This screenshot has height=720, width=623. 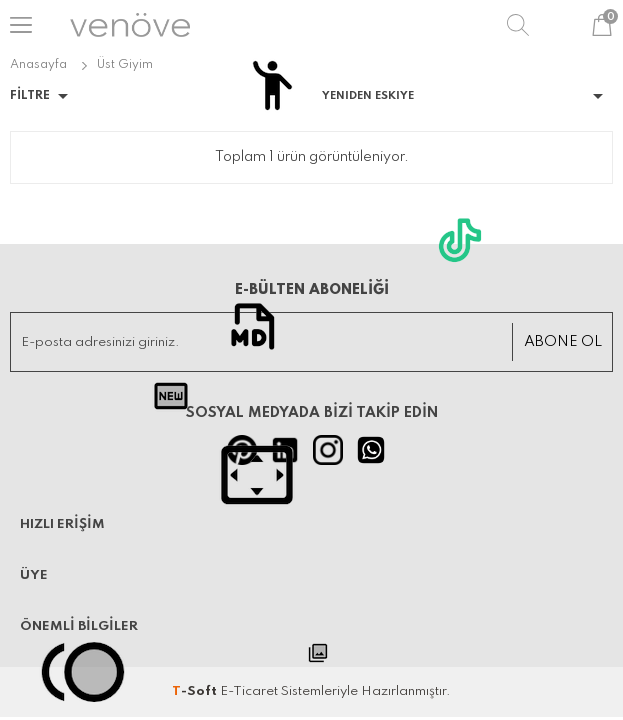 I want to click on open a markdown file, so click(x=254, y=326).